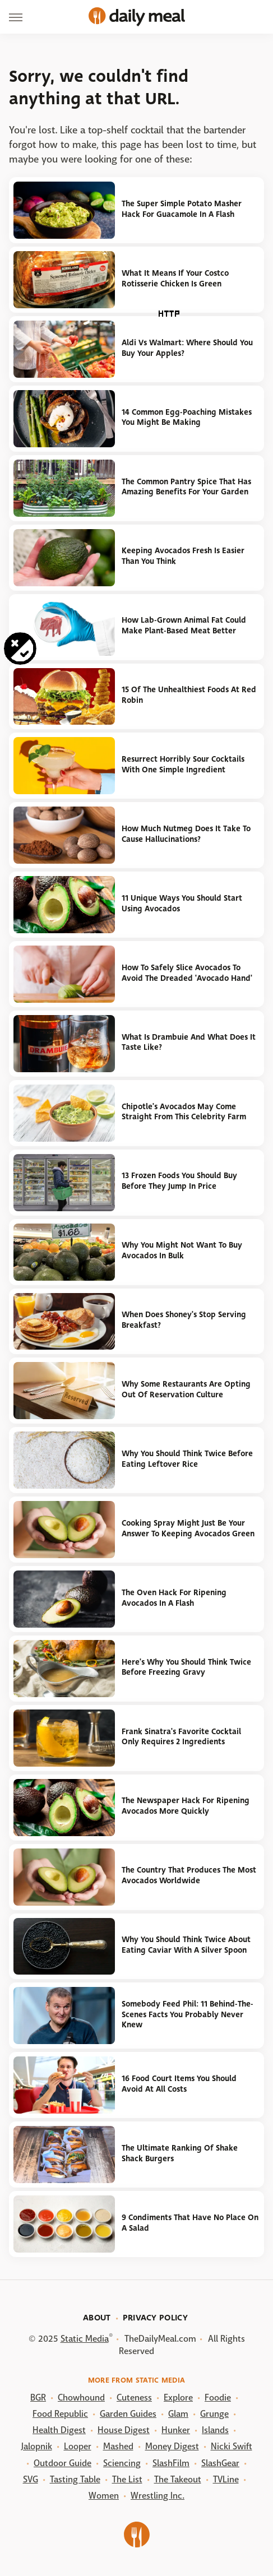 Image resolution: width=273 pixels, height=2576 pixels. I want to click on indicates a web link or URL, so click(169, 313).